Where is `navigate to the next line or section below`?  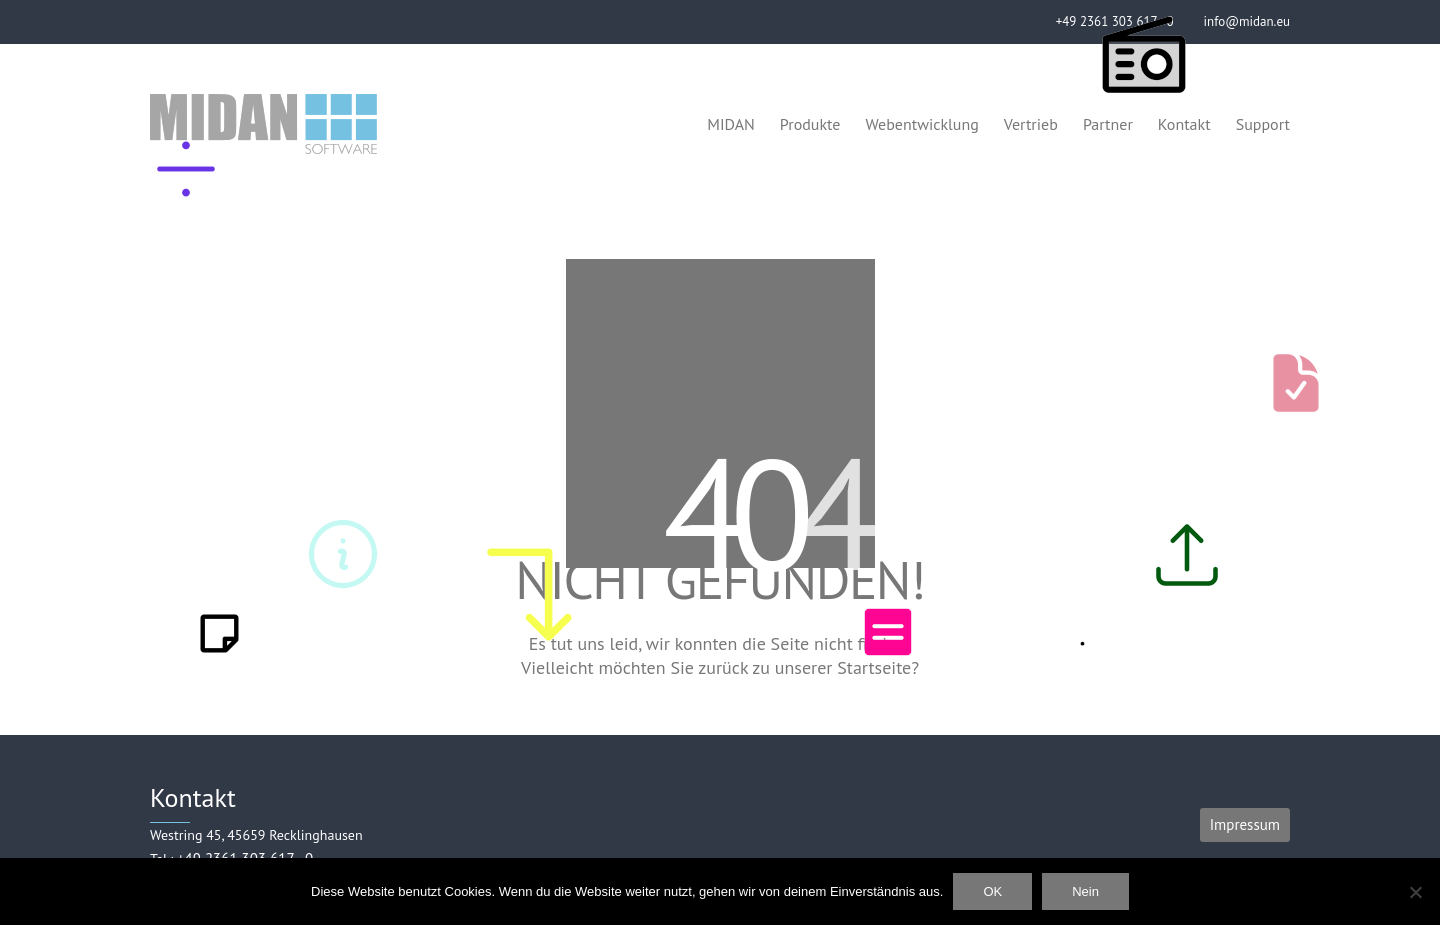
navigate to the next line or section below is located at coordinates (529, 594).